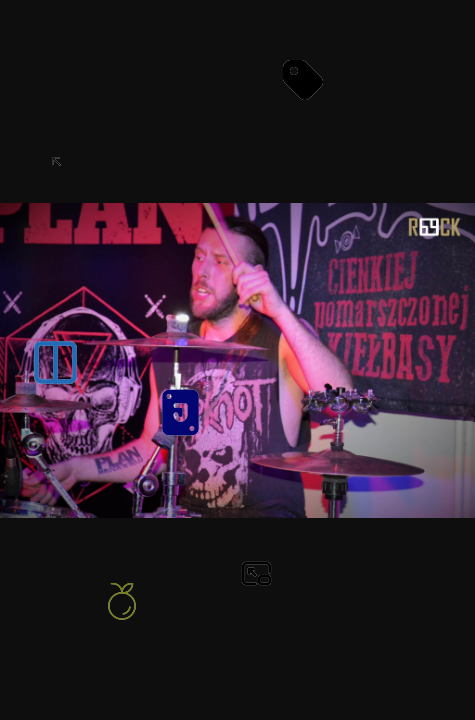  I want to click on select orange flavor or citrus option, so click(122, 602).